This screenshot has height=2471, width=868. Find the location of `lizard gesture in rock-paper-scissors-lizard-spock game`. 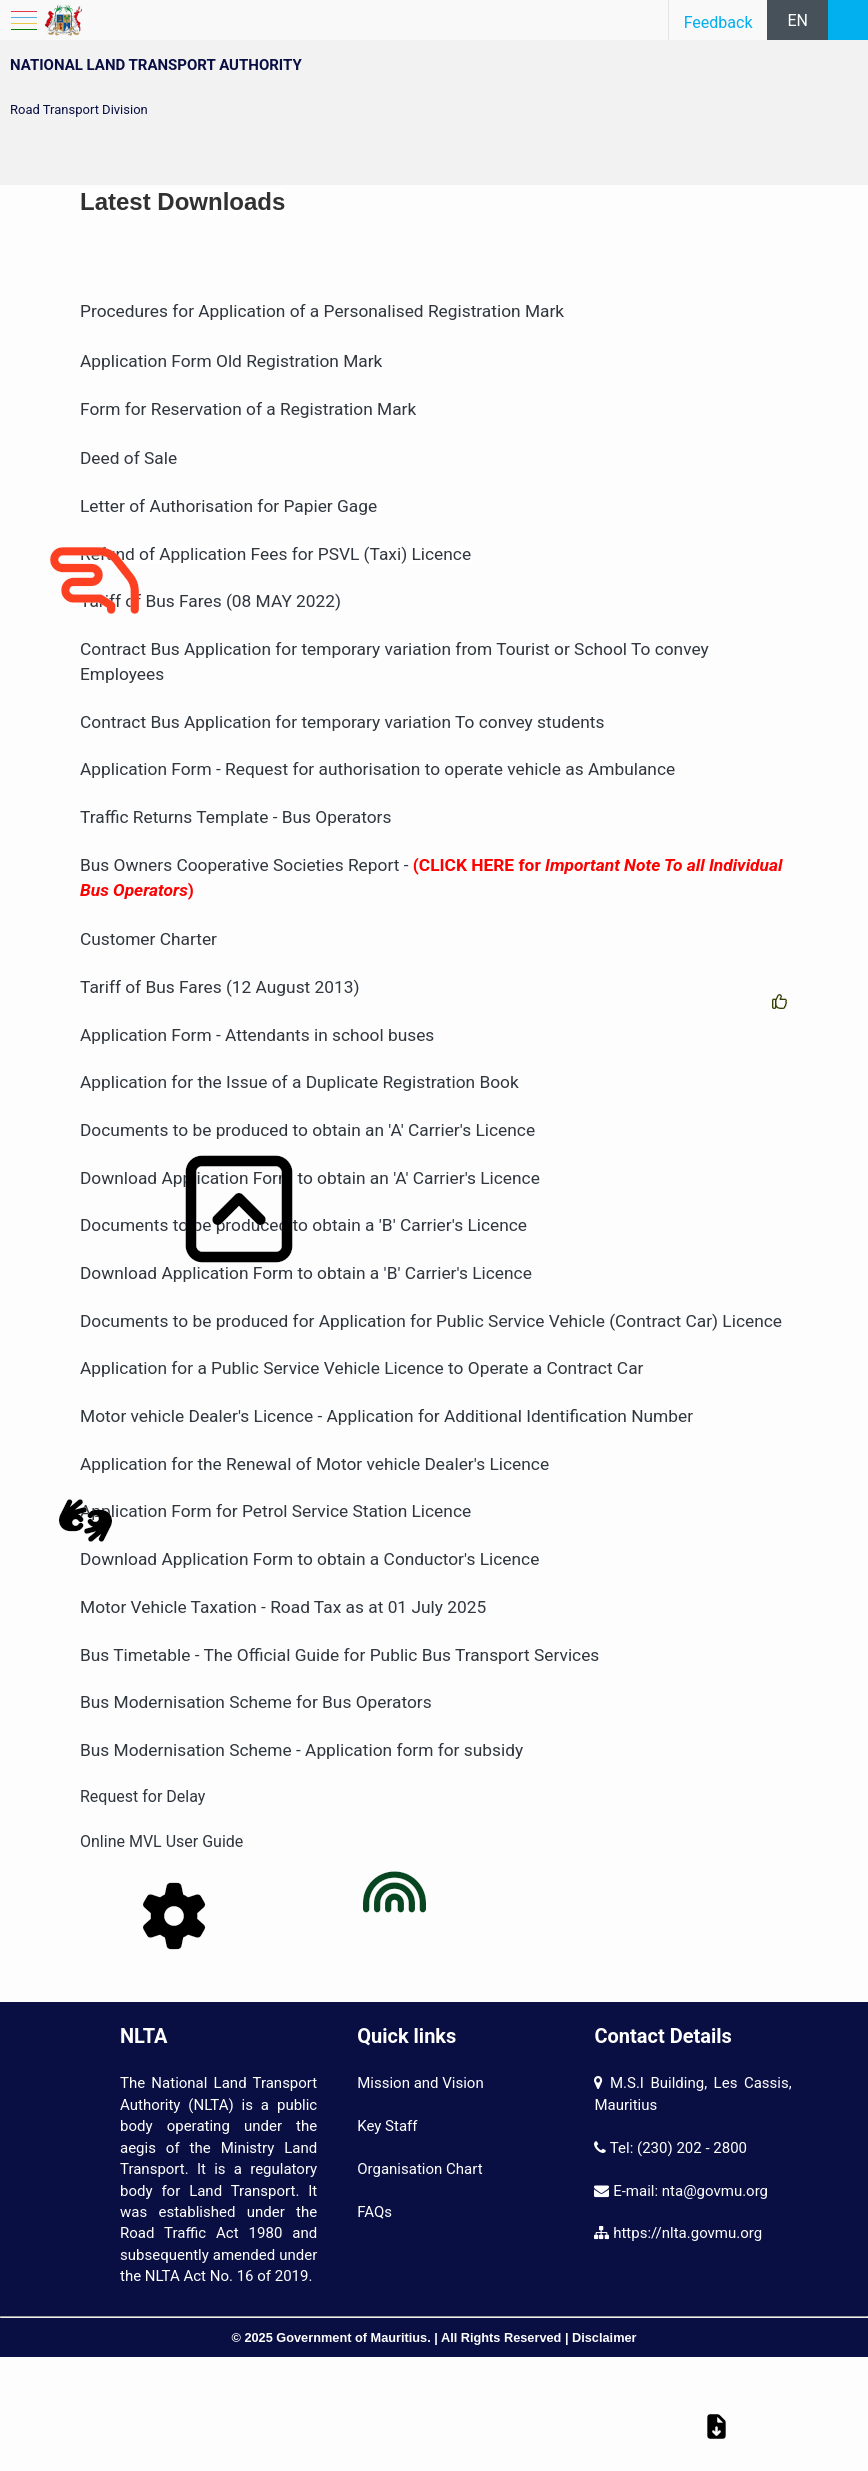

lizard gesture in rock-paper-scissors-lizard-spock game is located at coordinates (94, 580).